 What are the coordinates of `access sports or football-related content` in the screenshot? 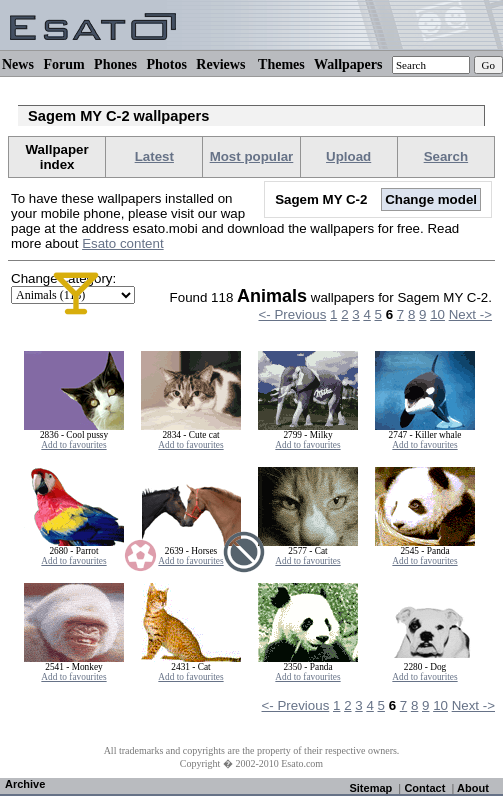 It's located at (140, 555).